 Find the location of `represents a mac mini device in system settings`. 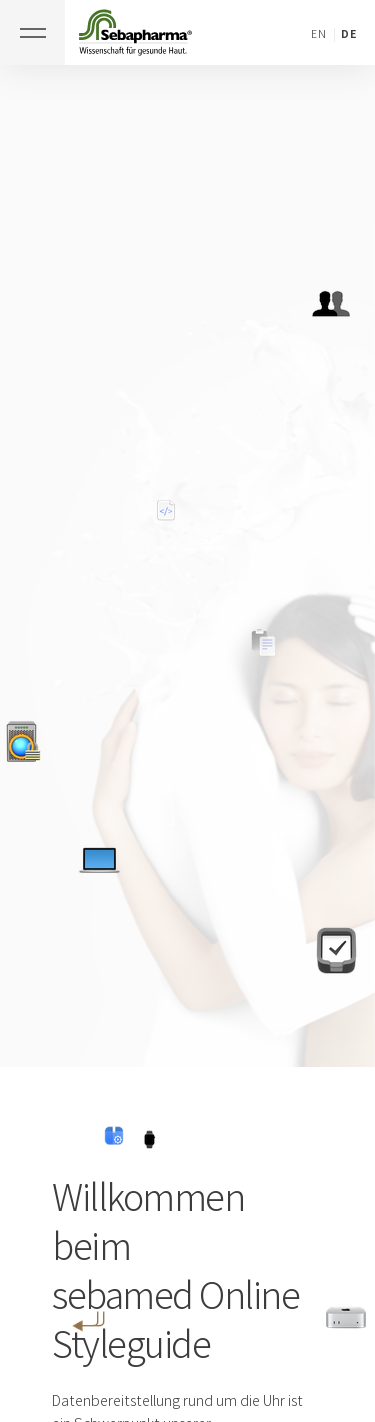

represents a mac mini device in system settings is located at coordinates (346, 1317).